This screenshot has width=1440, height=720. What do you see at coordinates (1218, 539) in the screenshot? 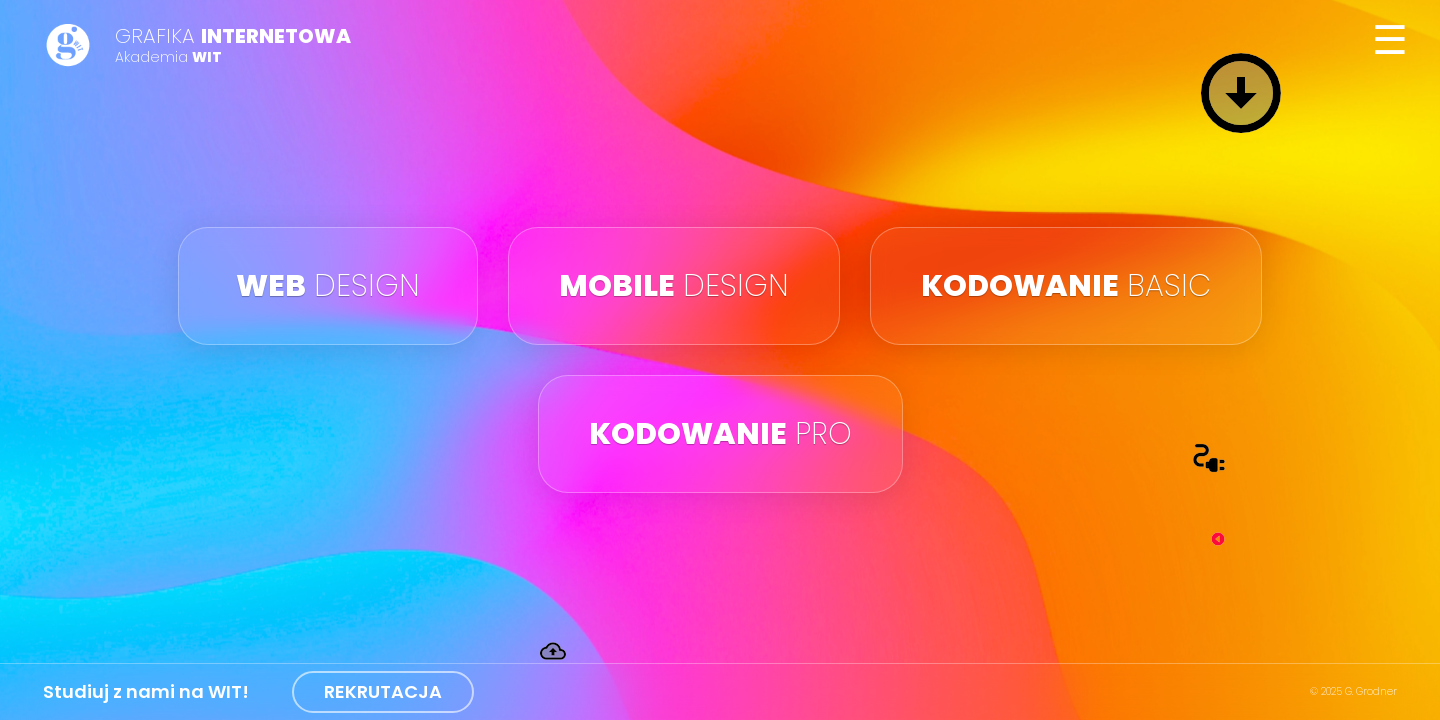
I see `go back to the previous screen` at bounding box center [1218, 539].